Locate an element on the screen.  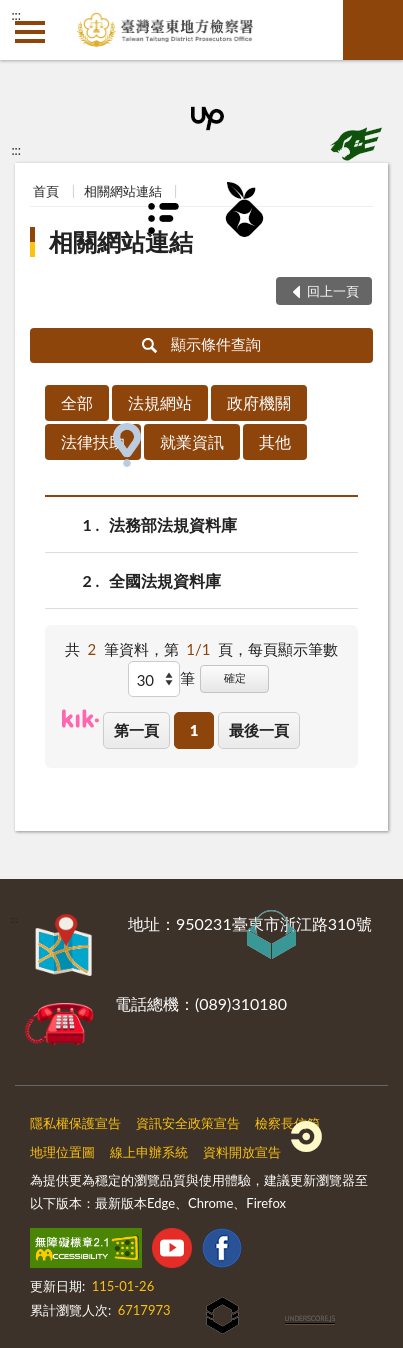
underscore.js library logo is located at coordinates (310, 1320).